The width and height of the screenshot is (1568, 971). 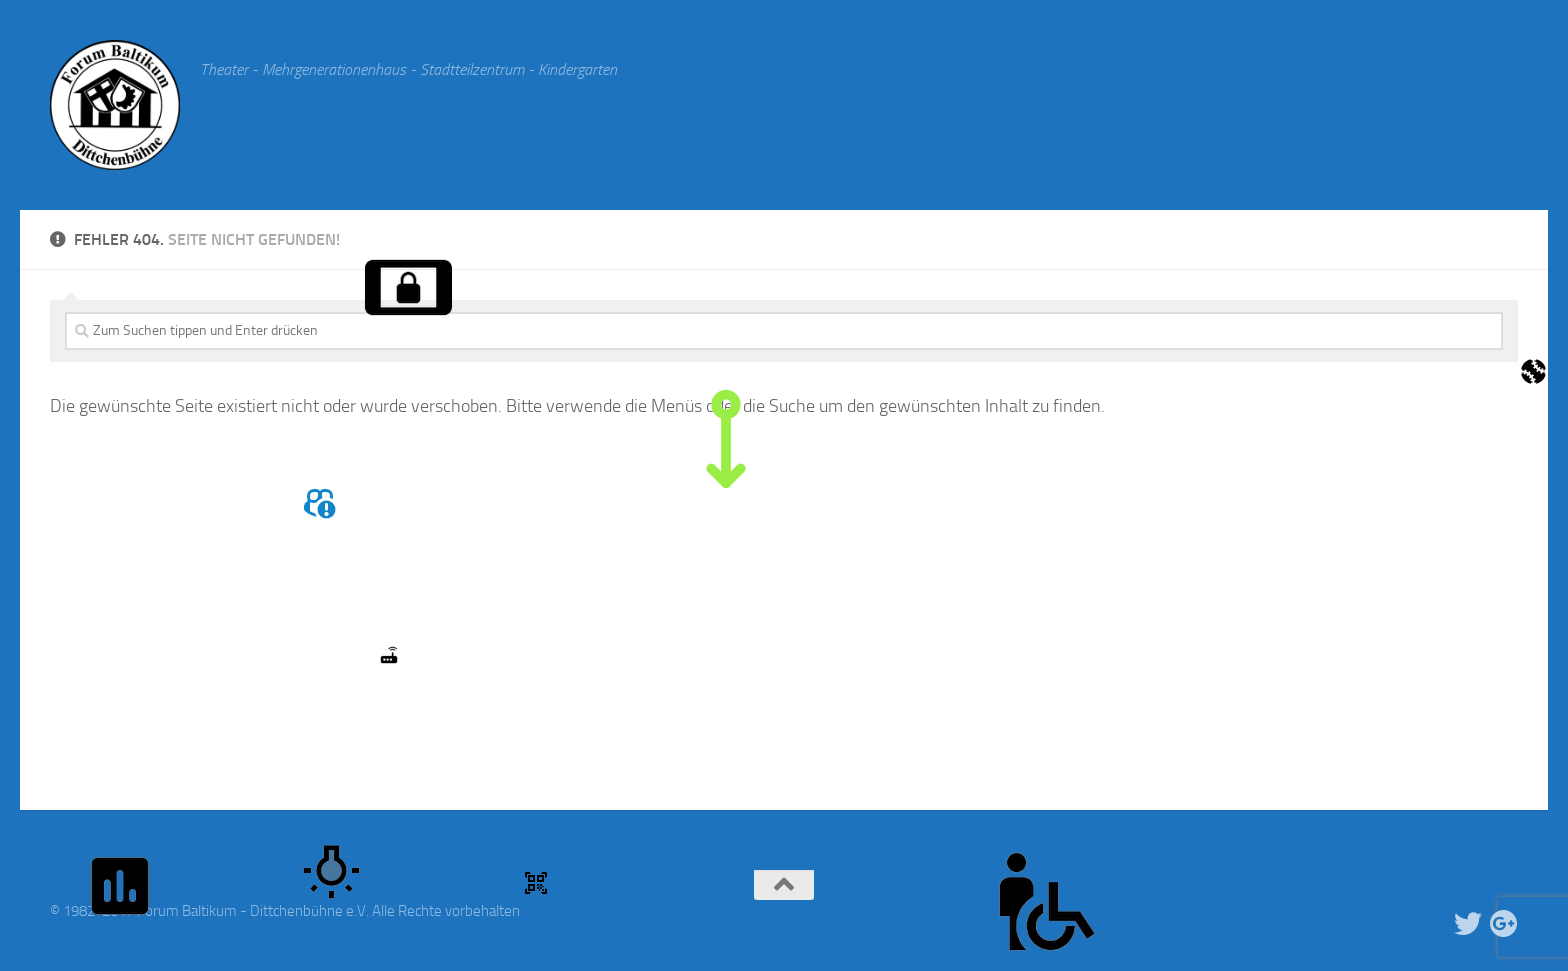 What do you see at coordinates (120, 886) in the screenshot?
I see `view poll results` at bounding box center [120, 886].